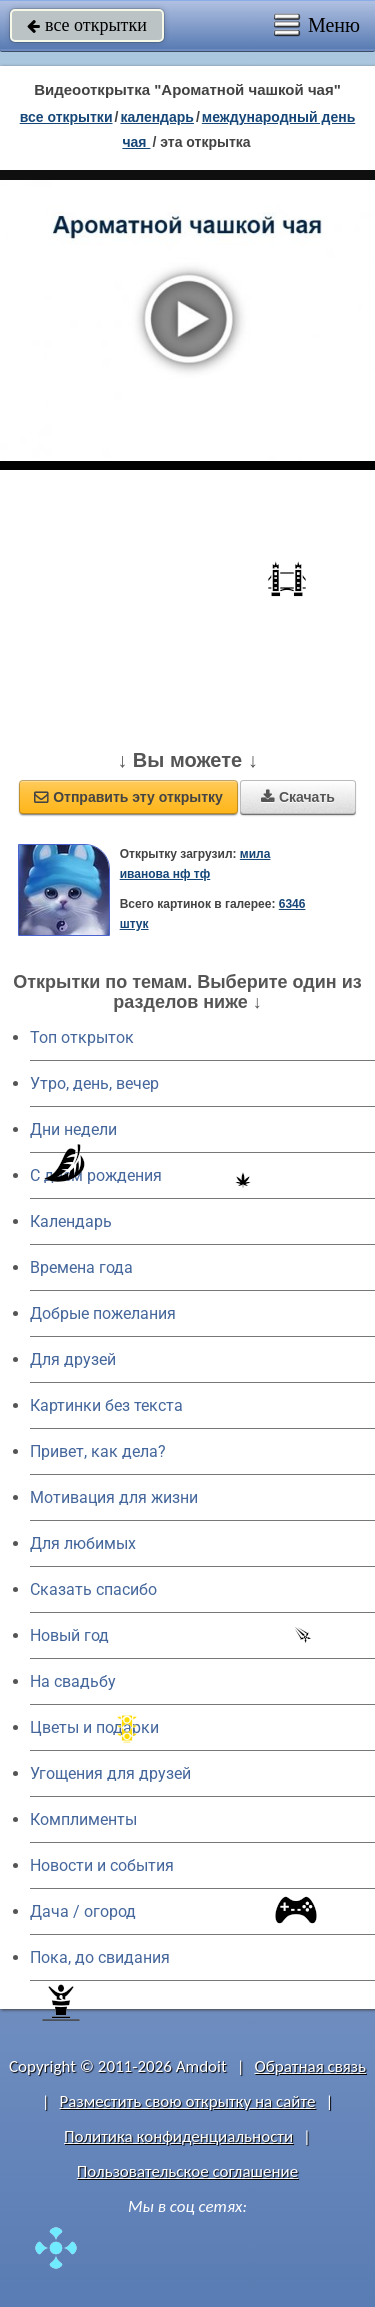 The height and width of the screenshot is (2307, 375). What do you see at coordinates (243, 1180) in the screenshot?
I see `browse hemp or cannabis-related products` at bounding box center [243, 1180].